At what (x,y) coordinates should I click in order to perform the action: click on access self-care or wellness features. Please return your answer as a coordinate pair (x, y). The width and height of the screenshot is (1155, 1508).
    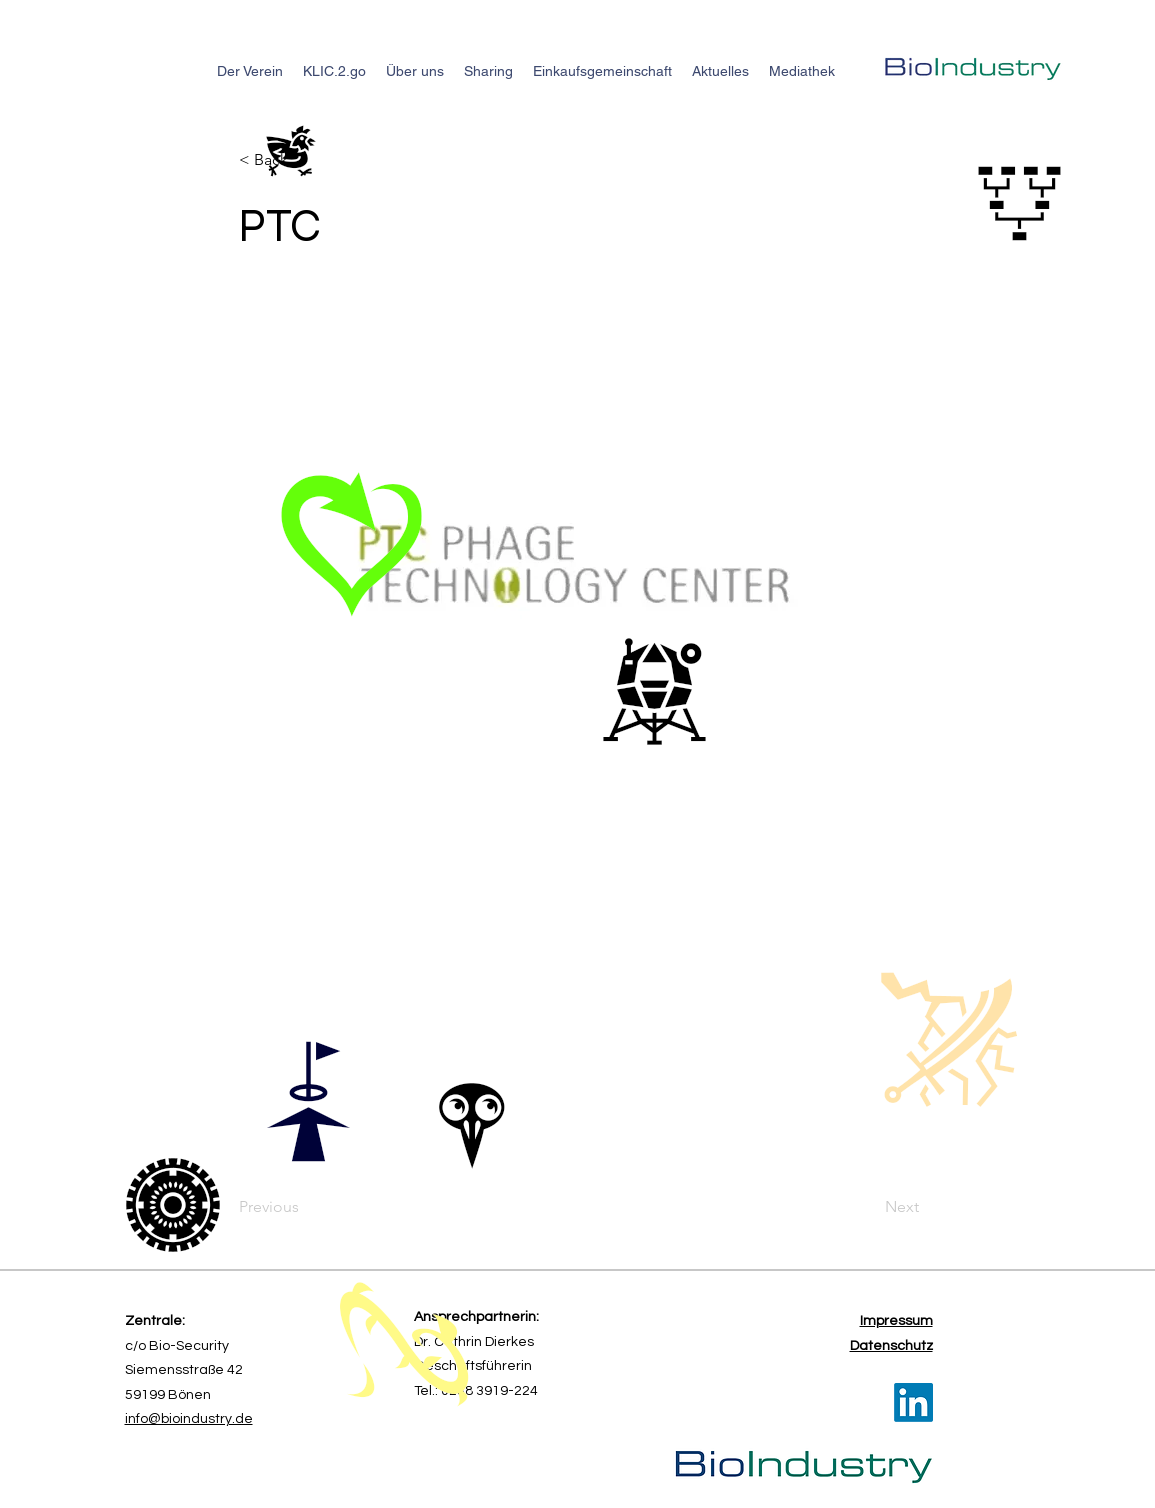
    Looking at the image, I should click on (352, 544).